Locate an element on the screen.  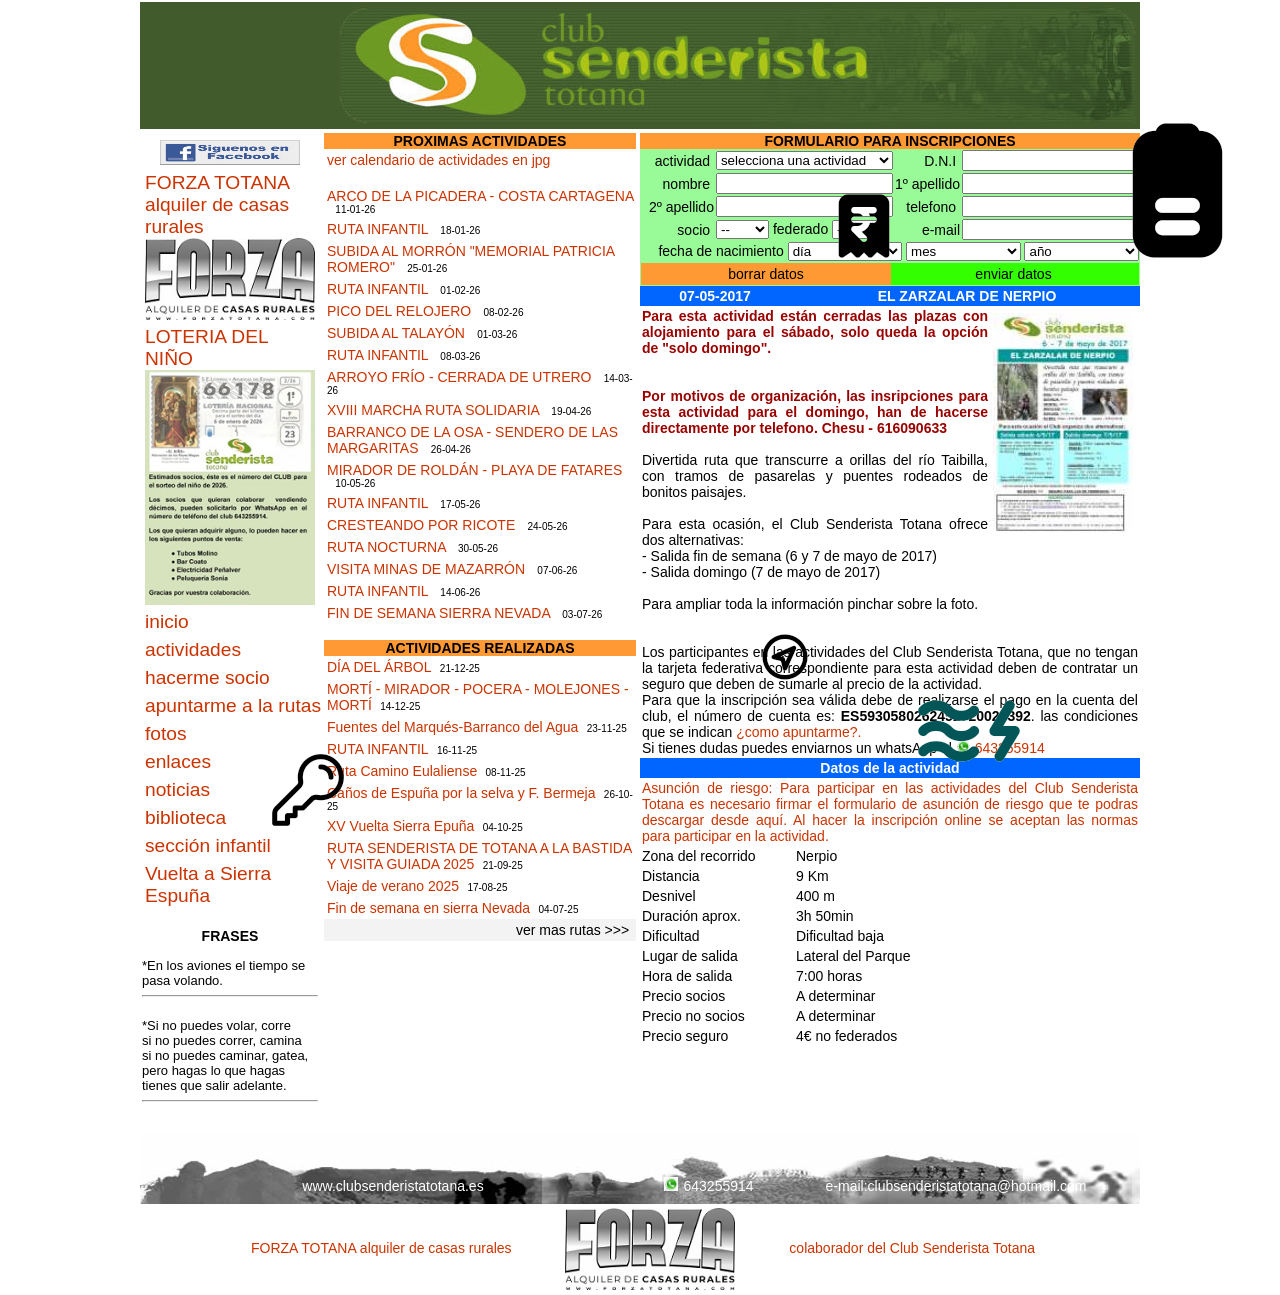
hydroelectric power generation is located at coordinates (969, 731).